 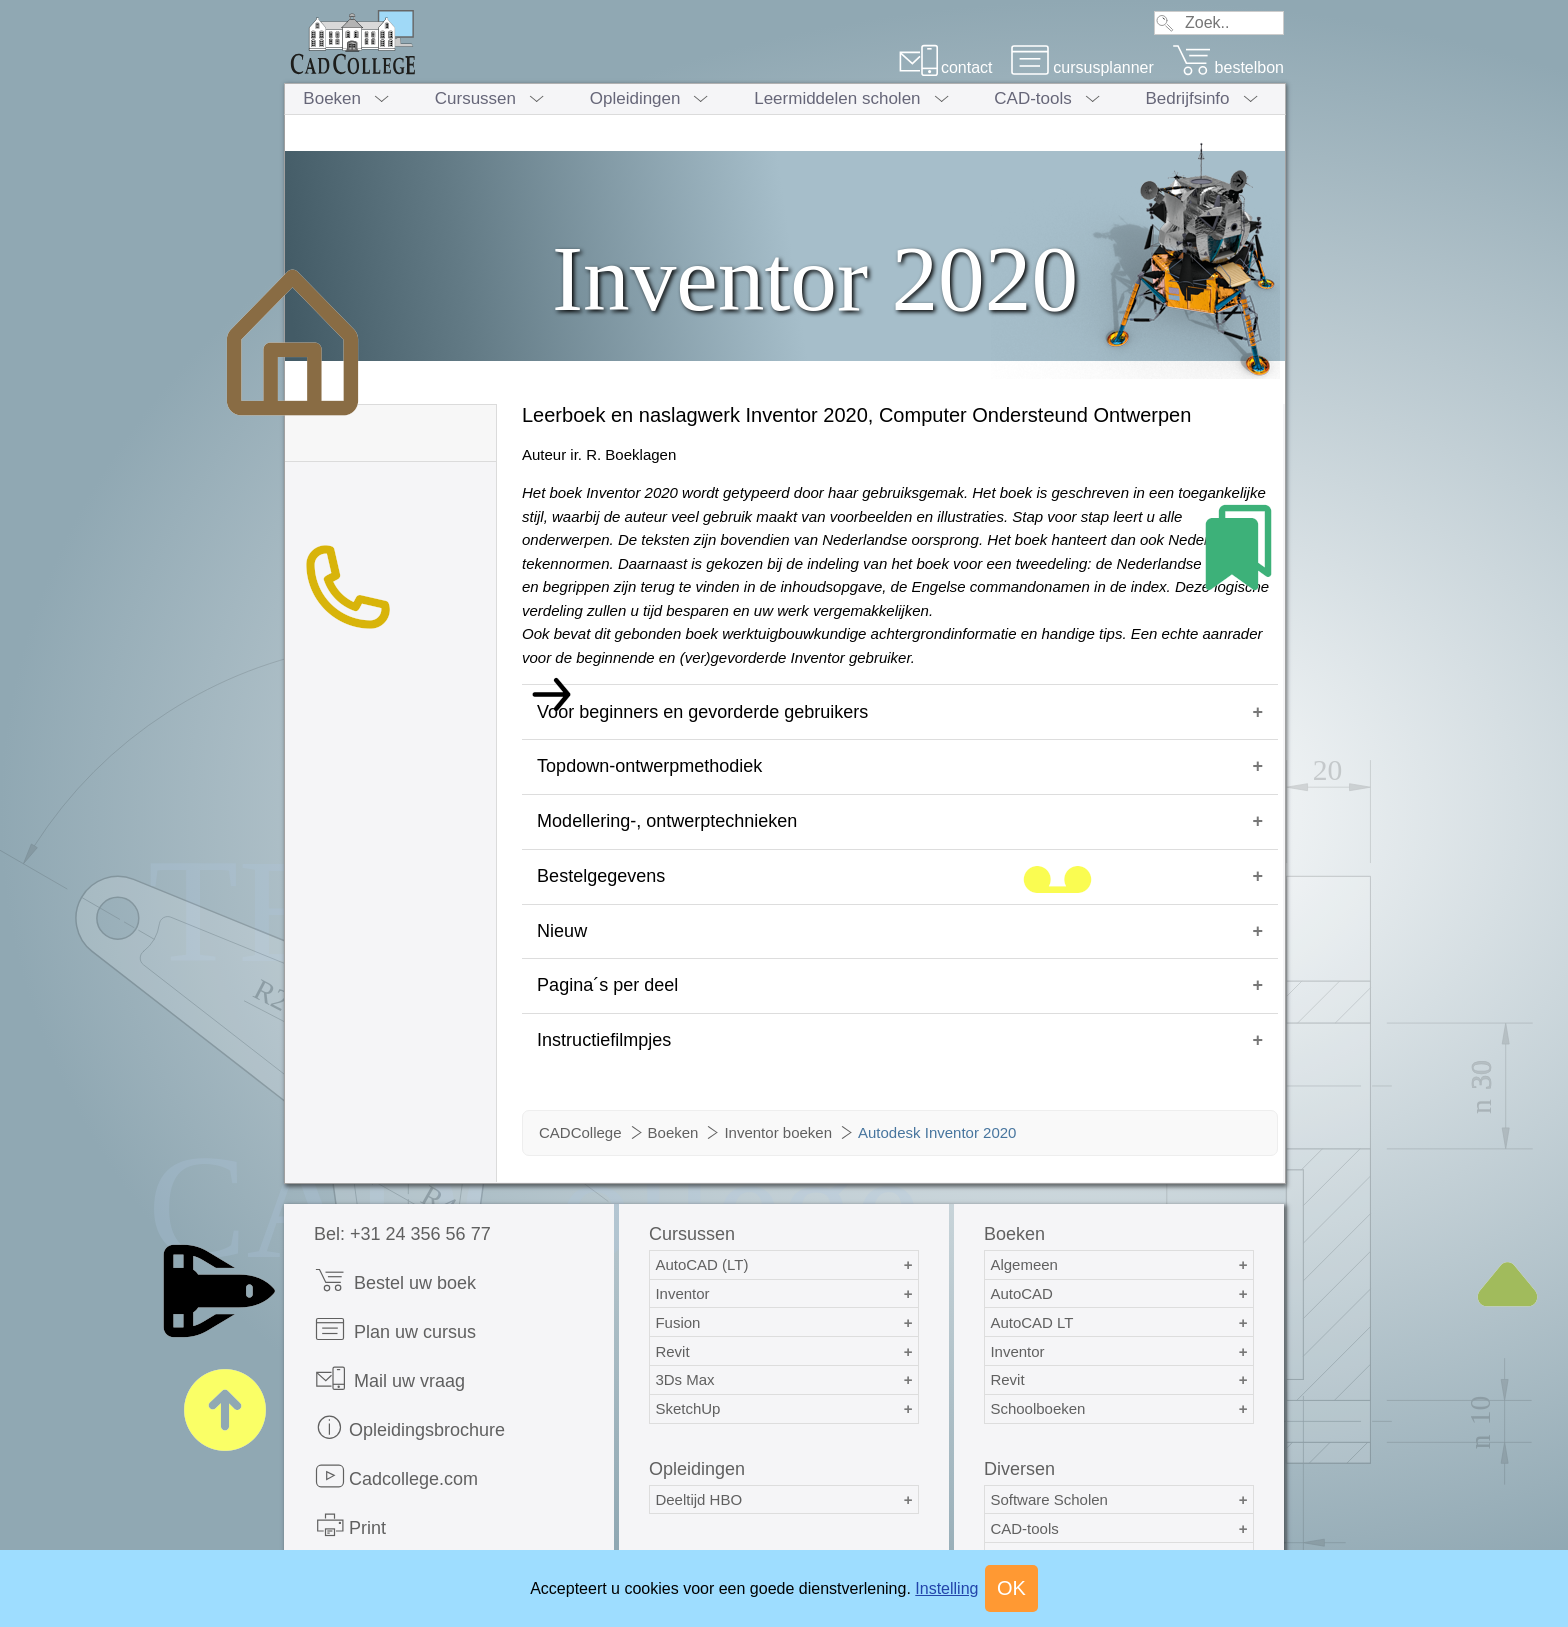 What do you see at coordinates (292, 342) in the screenshot?
I see `navigate to home screen` at bounding box center [292, 342].